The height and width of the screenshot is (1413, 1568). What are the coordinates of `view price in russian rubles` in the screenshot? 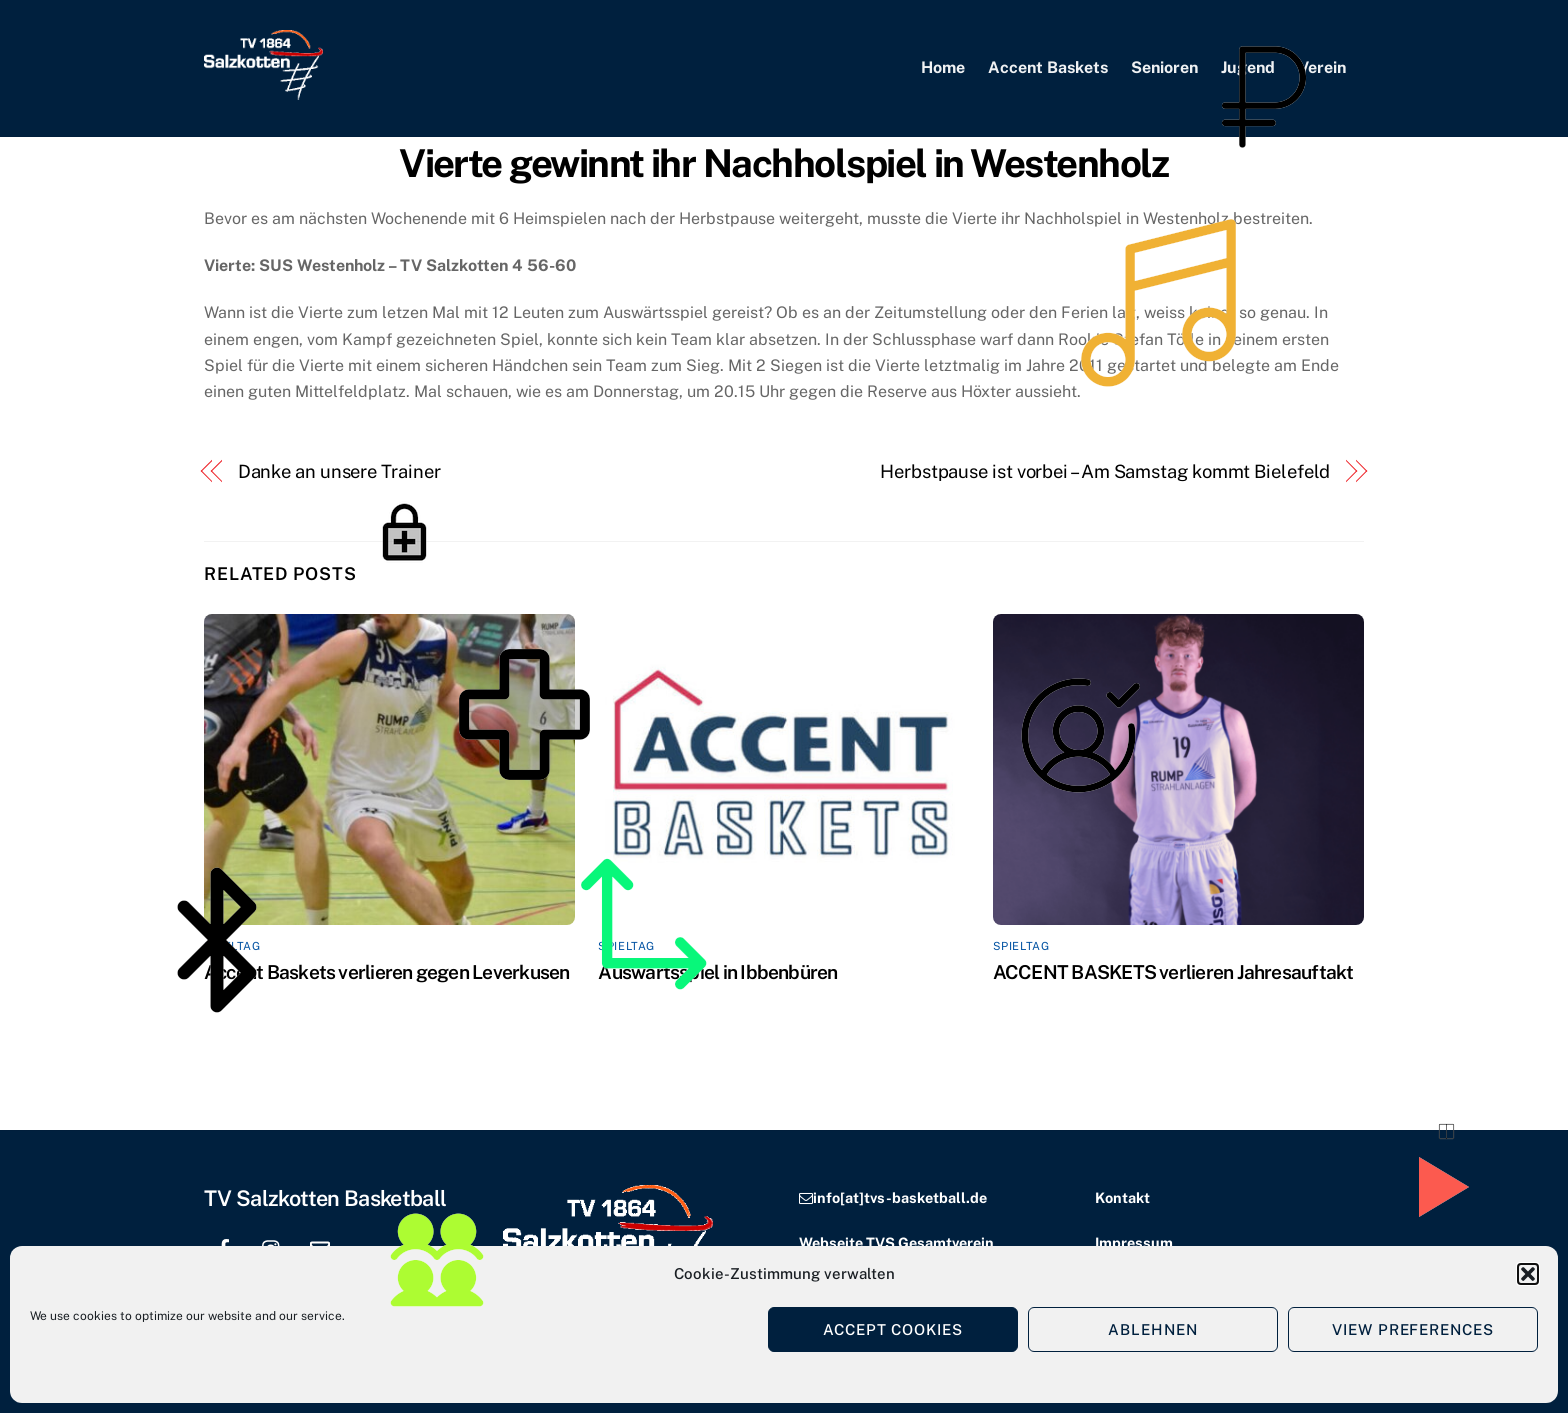 It's located at (1264, 97).